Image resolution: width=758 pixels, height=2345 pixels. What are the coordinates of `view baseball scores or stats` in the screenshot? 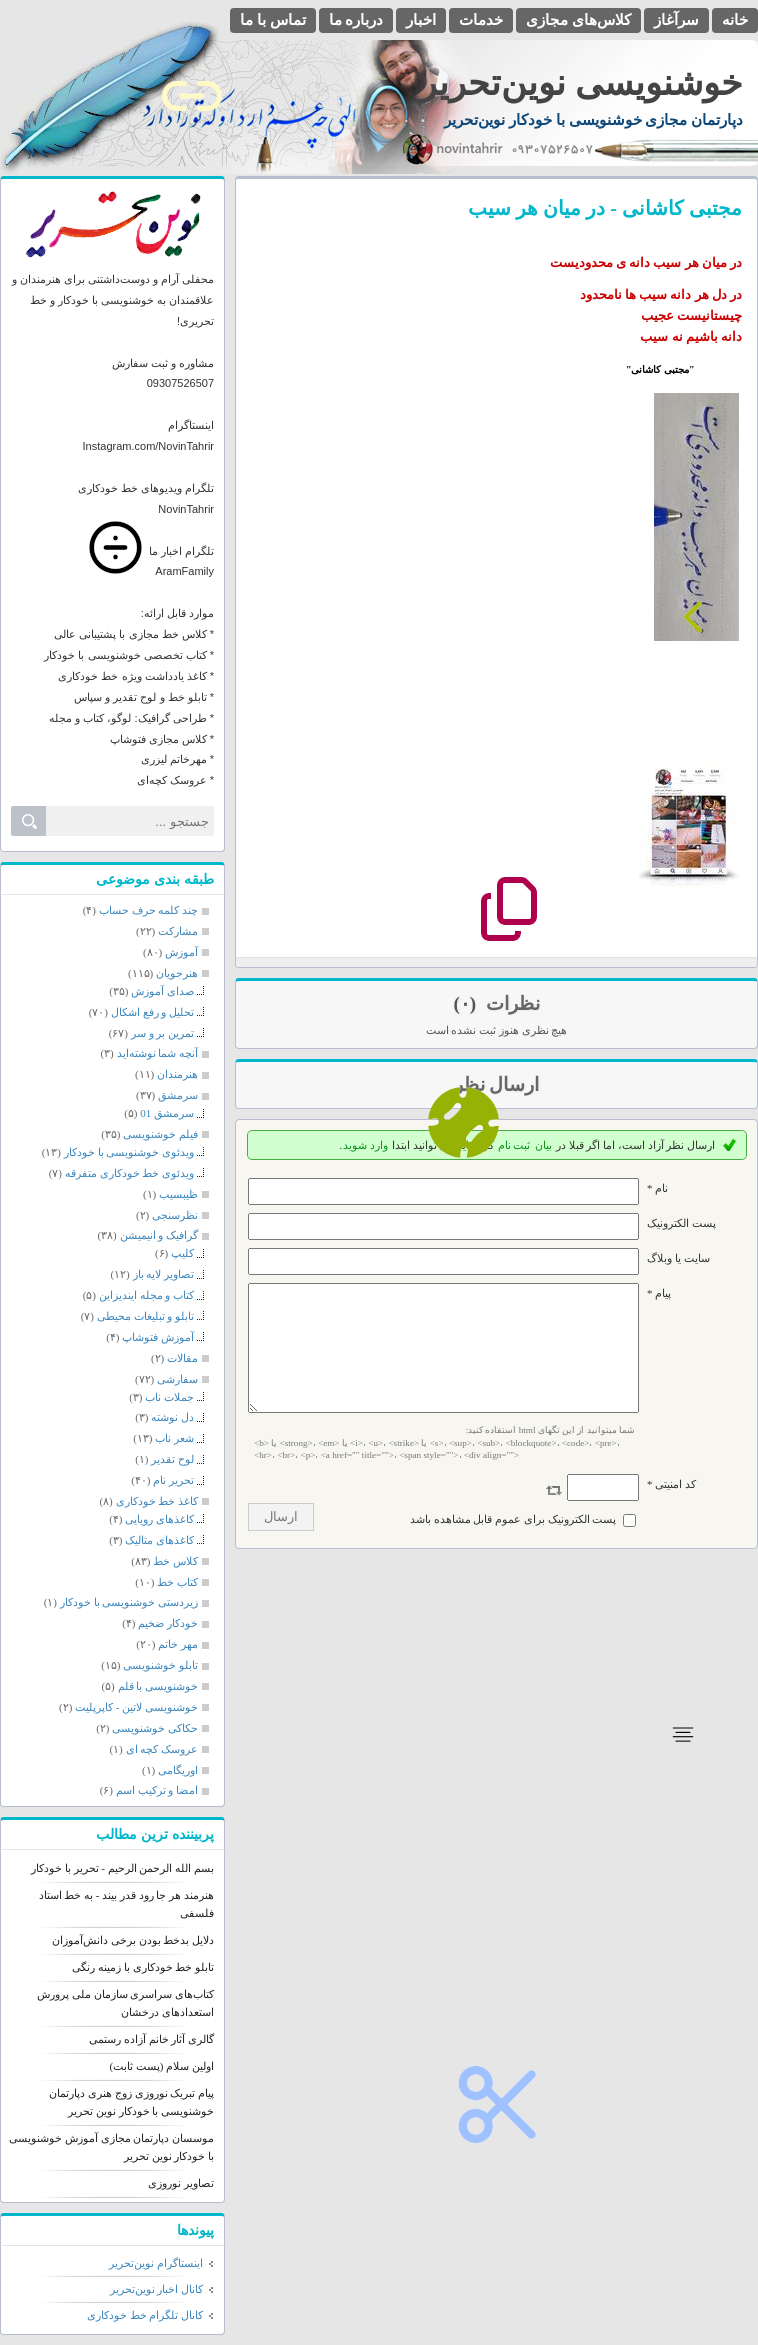 It's located at (463, 1122).